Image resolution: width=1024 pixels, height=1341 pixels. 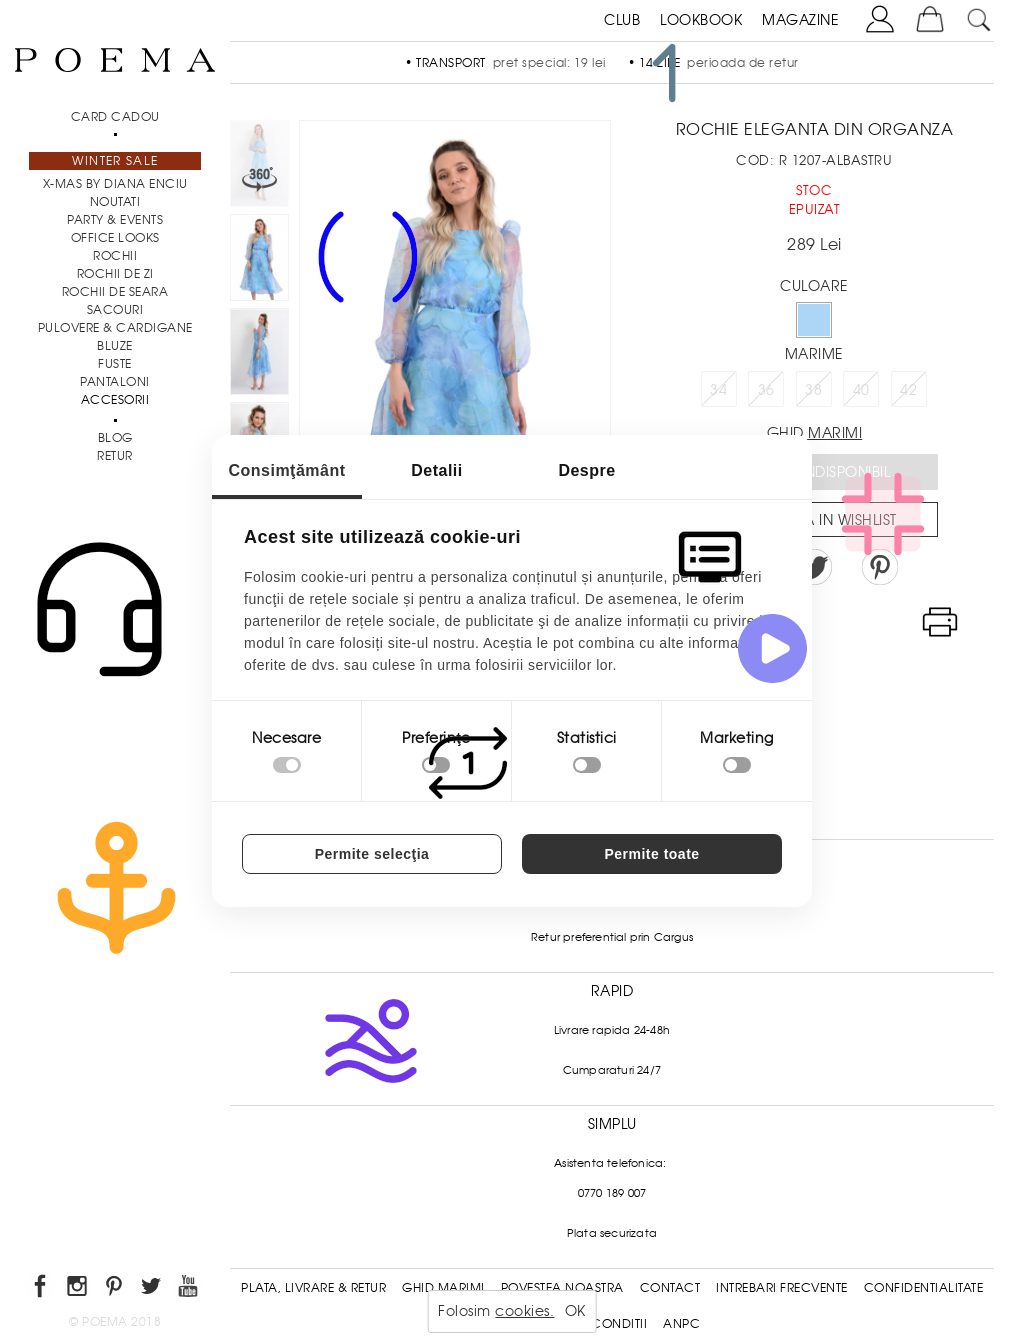 I want to click on repeat current track once, so click(x=468, y=763).